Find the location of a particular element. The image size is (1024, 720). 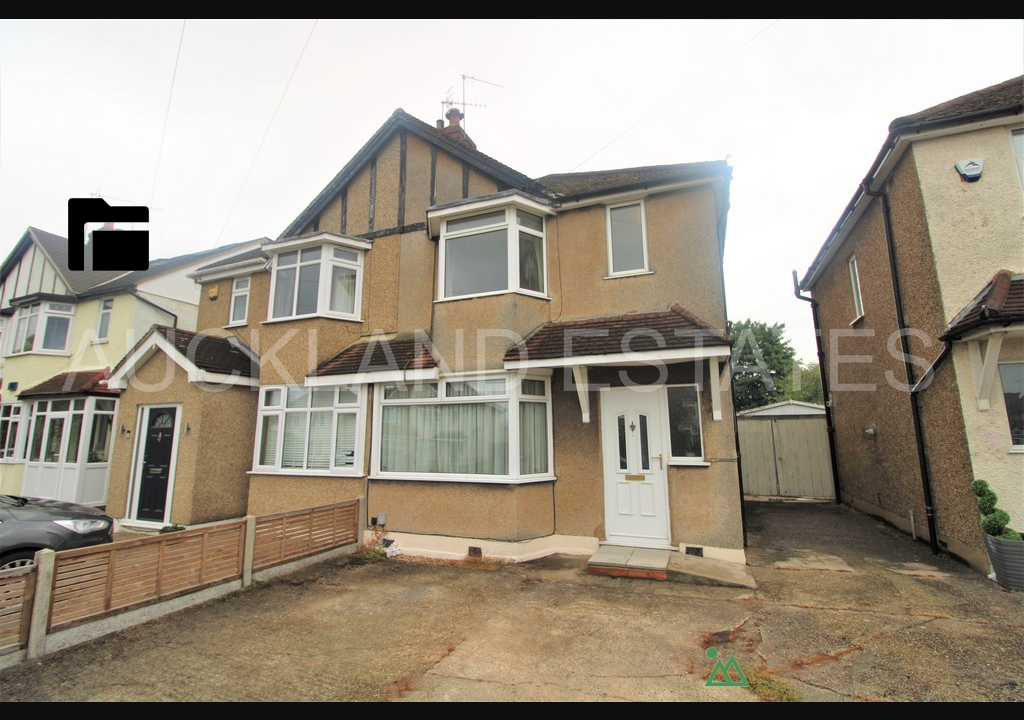

view landscape or nature photos is located at coordinates (726, 667).